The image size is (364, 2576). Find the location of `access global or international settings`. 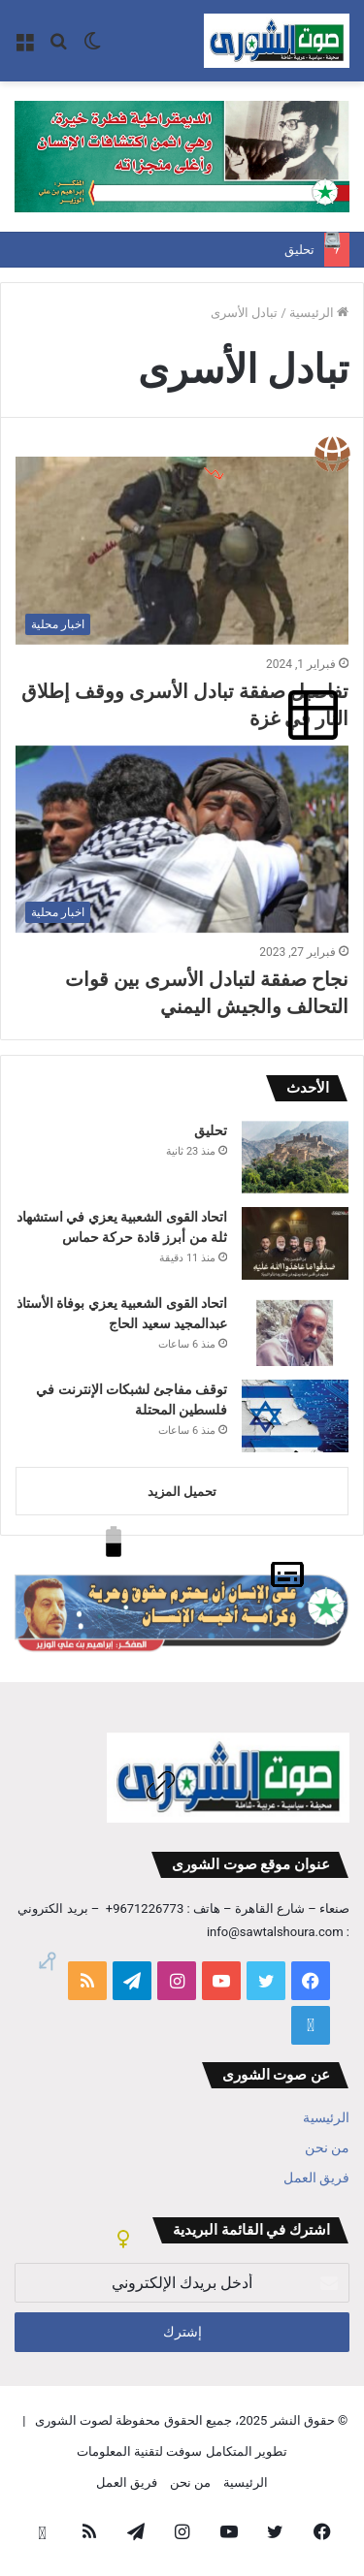

access global or international settings is located at coordinates (332, 454).